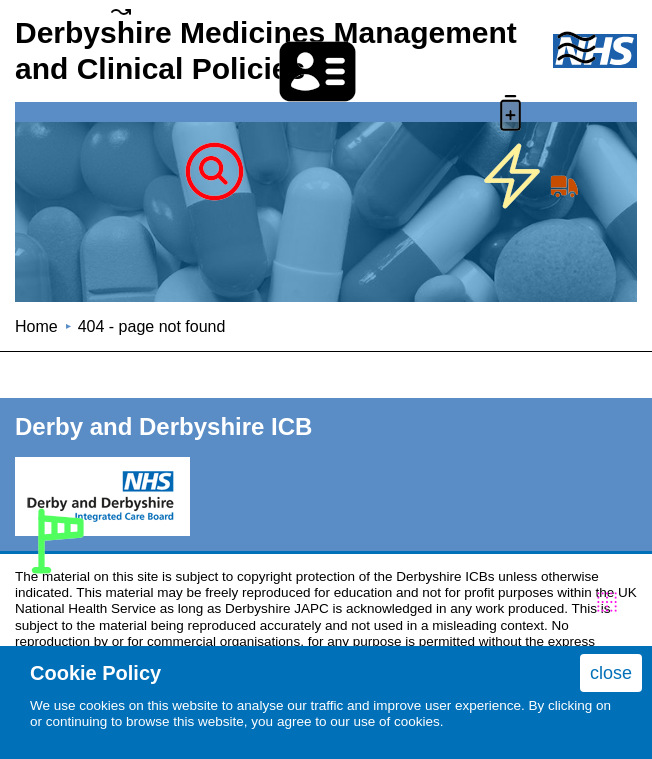 This screenshot has height=759, width=652. Describe the element at coordinates (121, 12) in the screenshot. I see `indicates an upward trend or growth` at that location.